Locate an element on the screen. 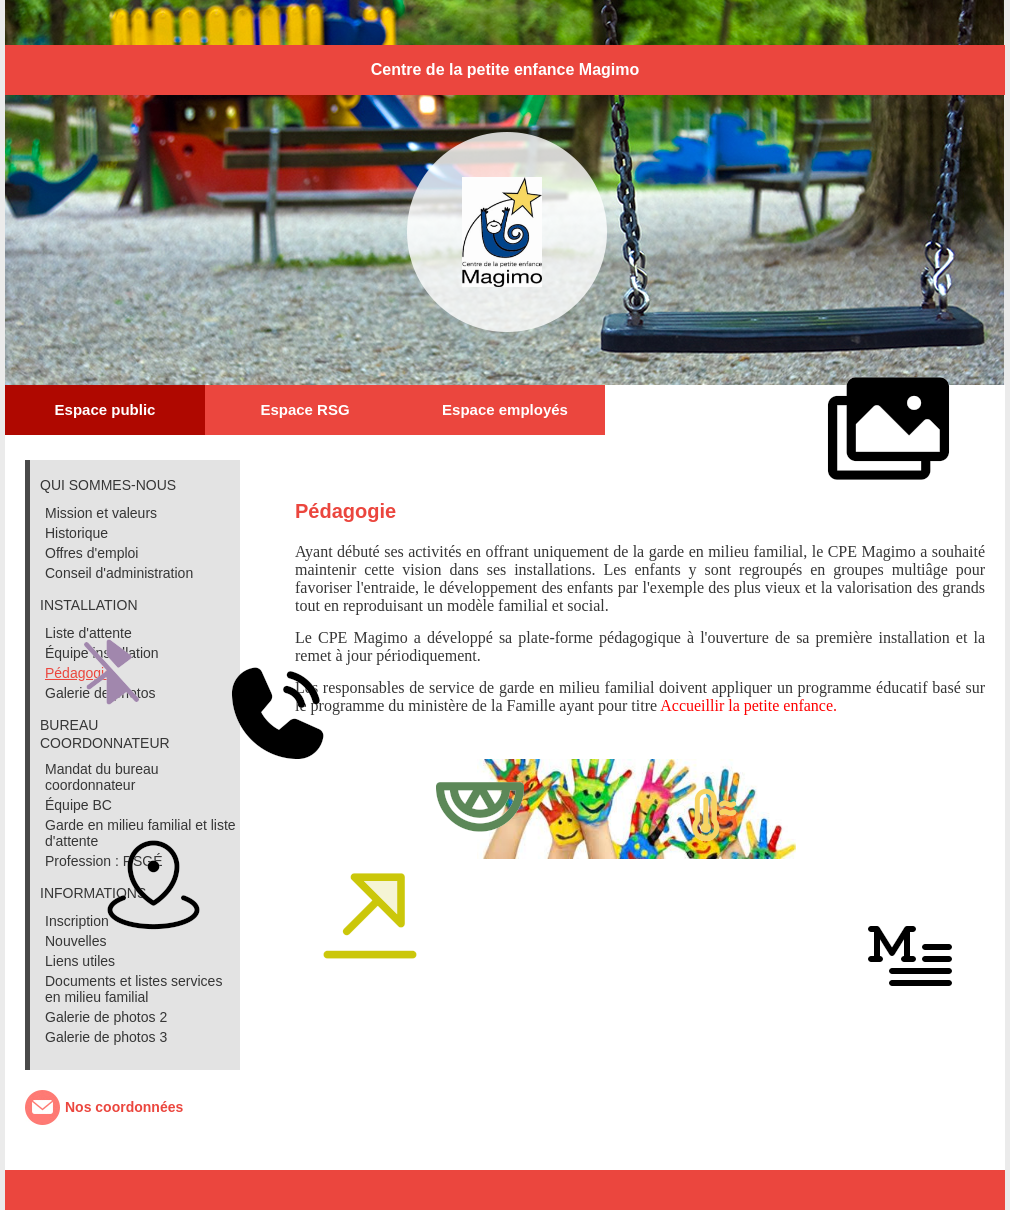 The image size is (1010, 1210). view location area or region on map is located at coordinates (153, 886).